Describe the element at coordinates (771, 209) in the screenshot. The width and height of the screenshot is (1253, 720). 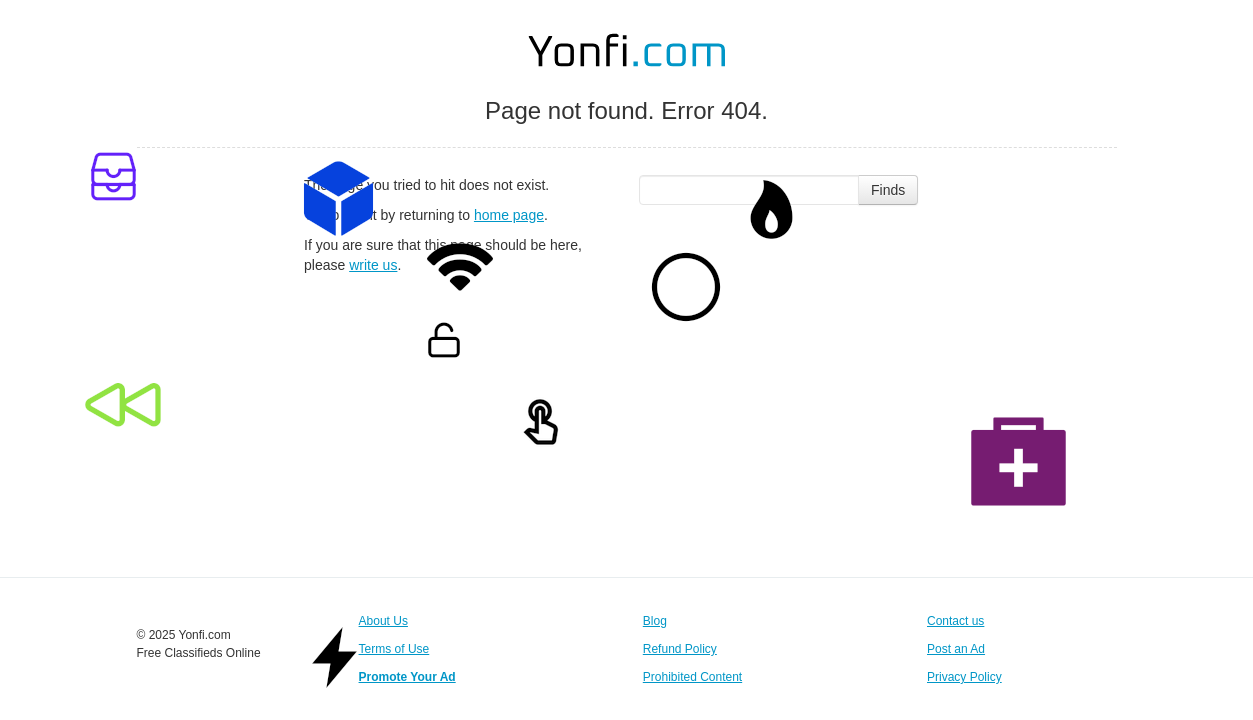
I see `indicates trending or hot content` at that location.